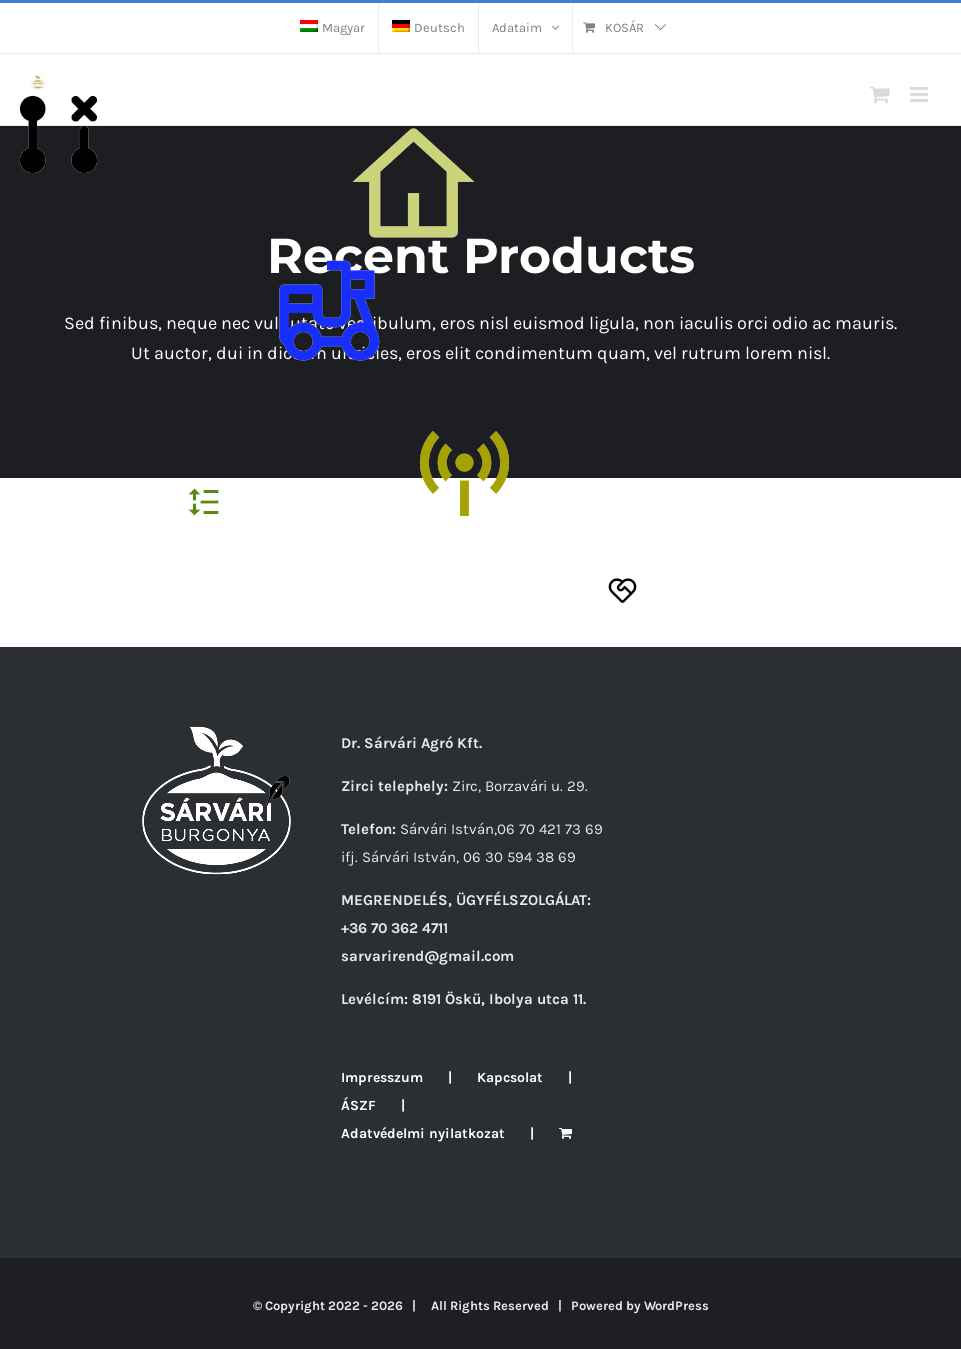 The height and width of the screenshot is (1349, 961). What do you see at coordinates (278, 791) in the screenshot?
I see `open the Robinhood investing app` at bounding box center [278, 791].